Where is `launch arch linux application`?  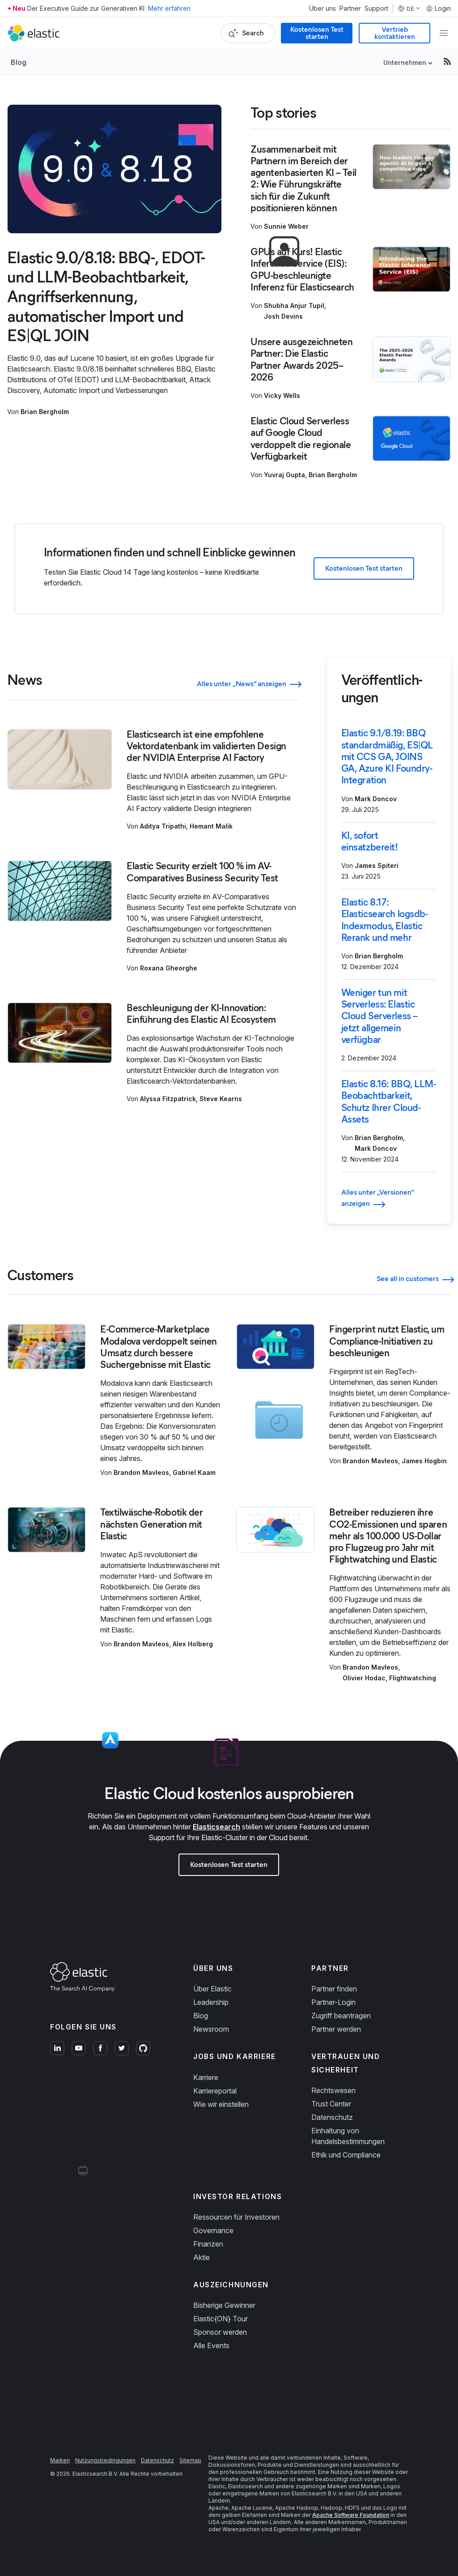 launch arch linux application is located at coordinates (110, 1740).